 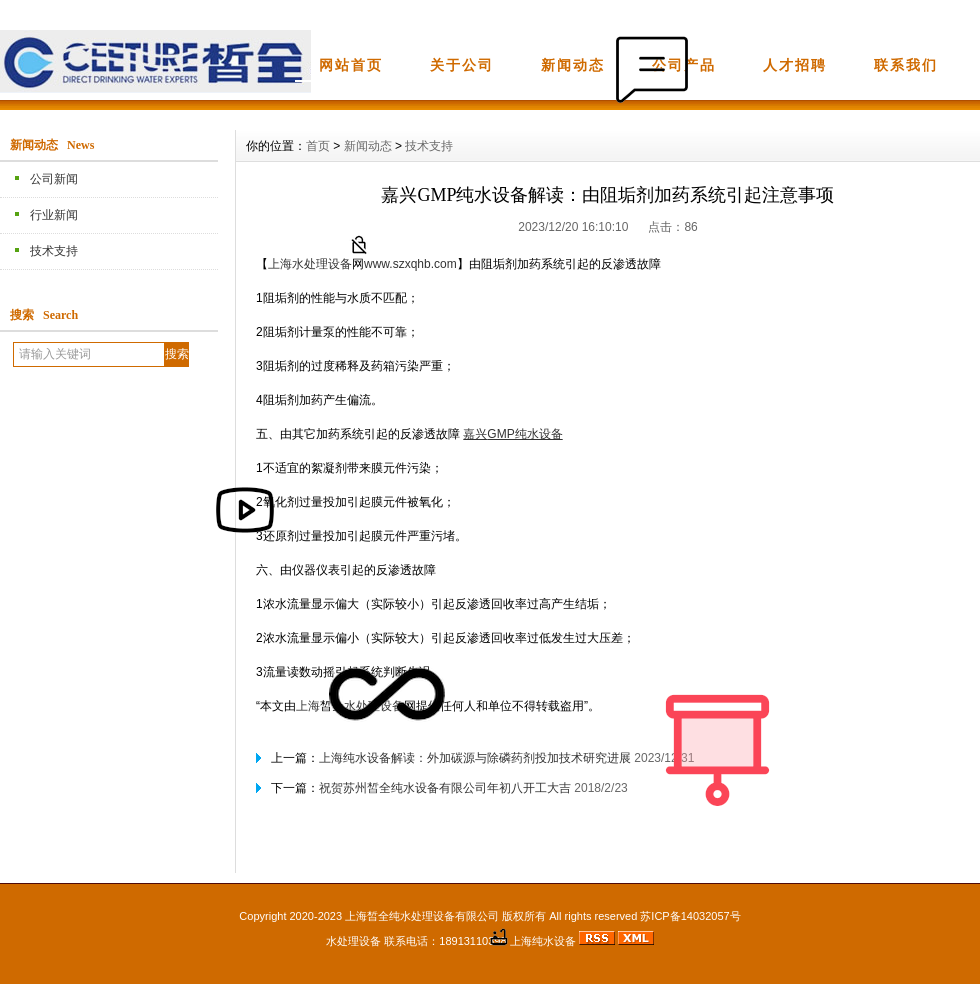 What do you see at coordinates (652, 64) in the screenshot?
I see `open chat or messaging` at bounding box center [652, 64].